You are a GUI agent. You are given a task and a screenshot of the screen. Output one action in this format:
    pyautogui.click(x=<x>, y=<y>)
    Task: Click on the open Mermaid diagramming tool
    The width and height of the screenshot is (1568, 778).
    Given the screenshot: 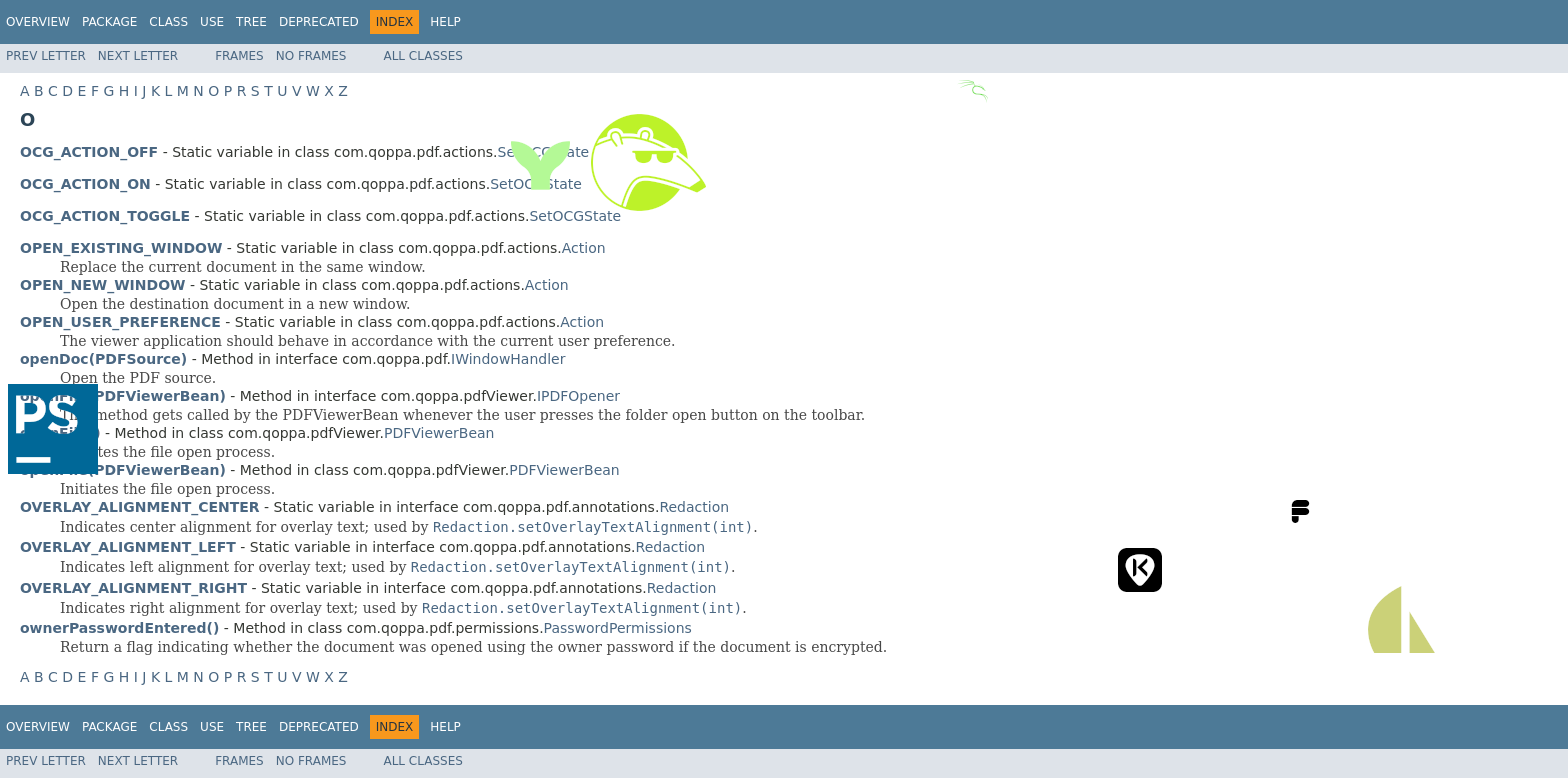 What is the action you would take?
    pyautogui.click(x=540, y=165)
    